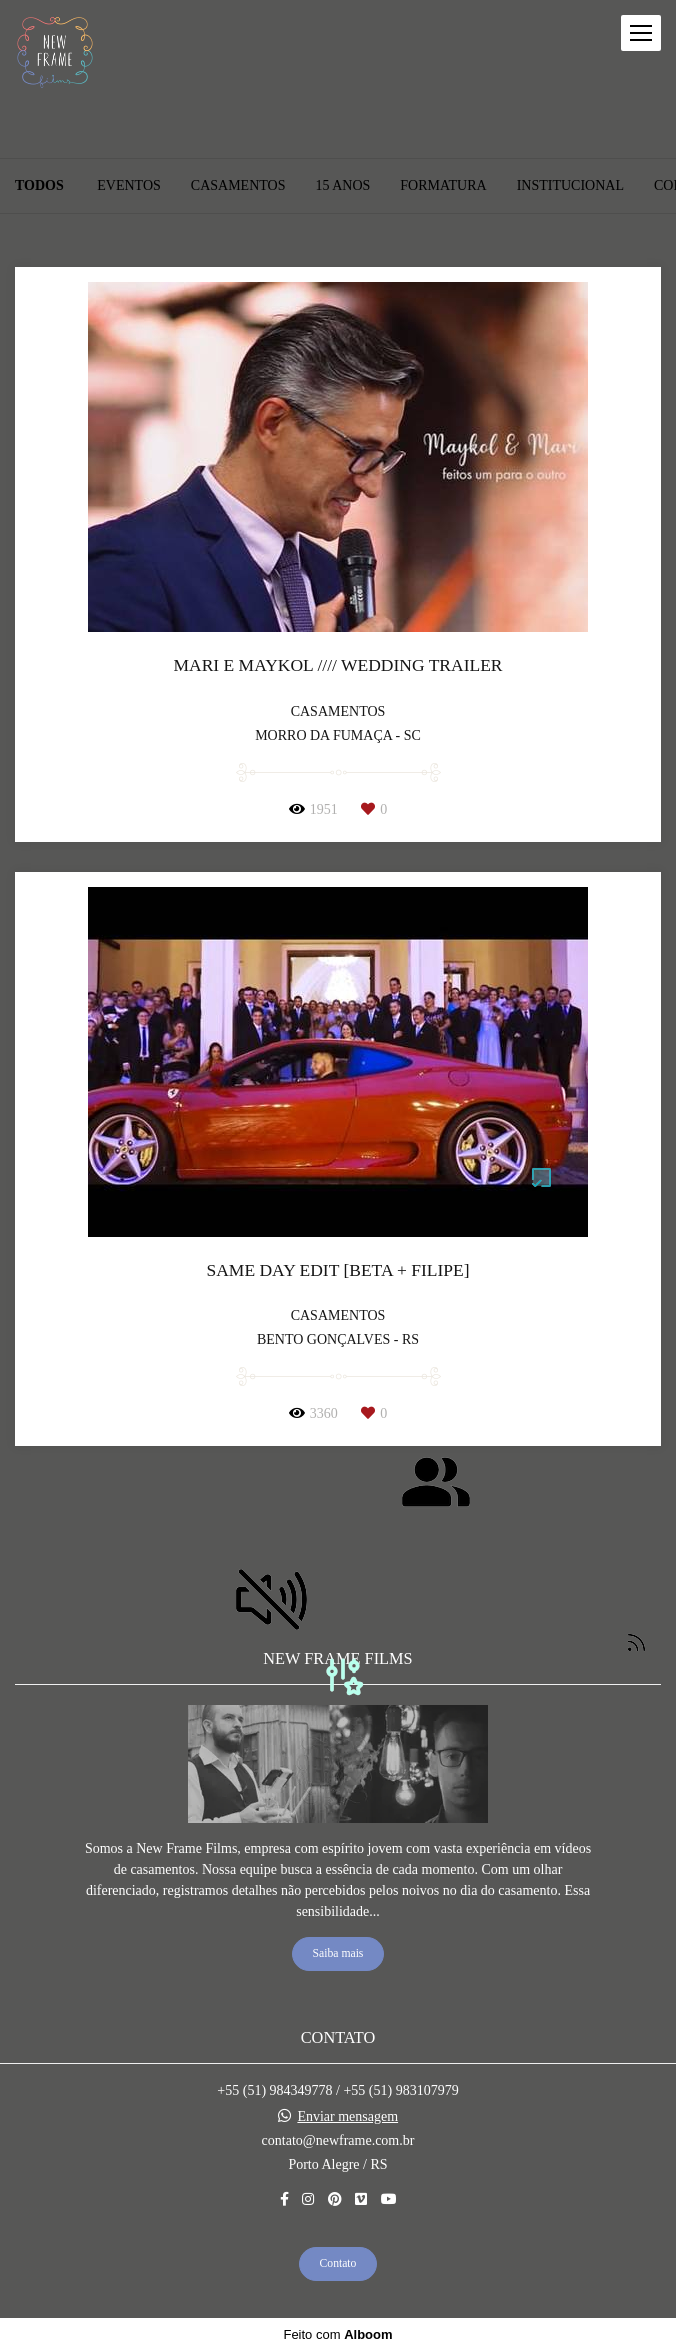  What do you see at coordinates (436, 1482) in the screenshot?
I see `view contacts or people list` at bounding box center [436, 1482].